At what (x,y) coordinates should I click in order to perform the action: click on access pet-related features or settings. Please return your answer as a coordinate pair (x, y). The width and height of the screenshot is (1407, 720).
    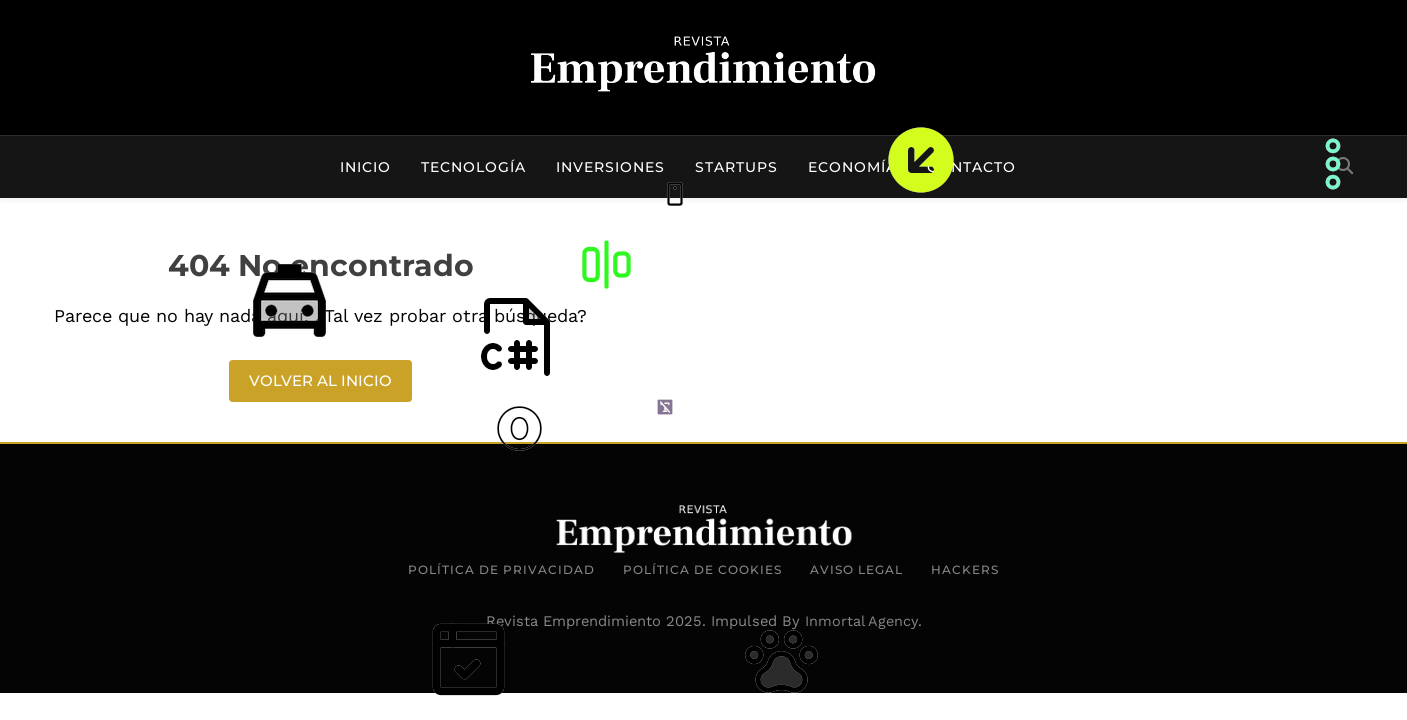
    Looking at the image, I should click on (781, 661).